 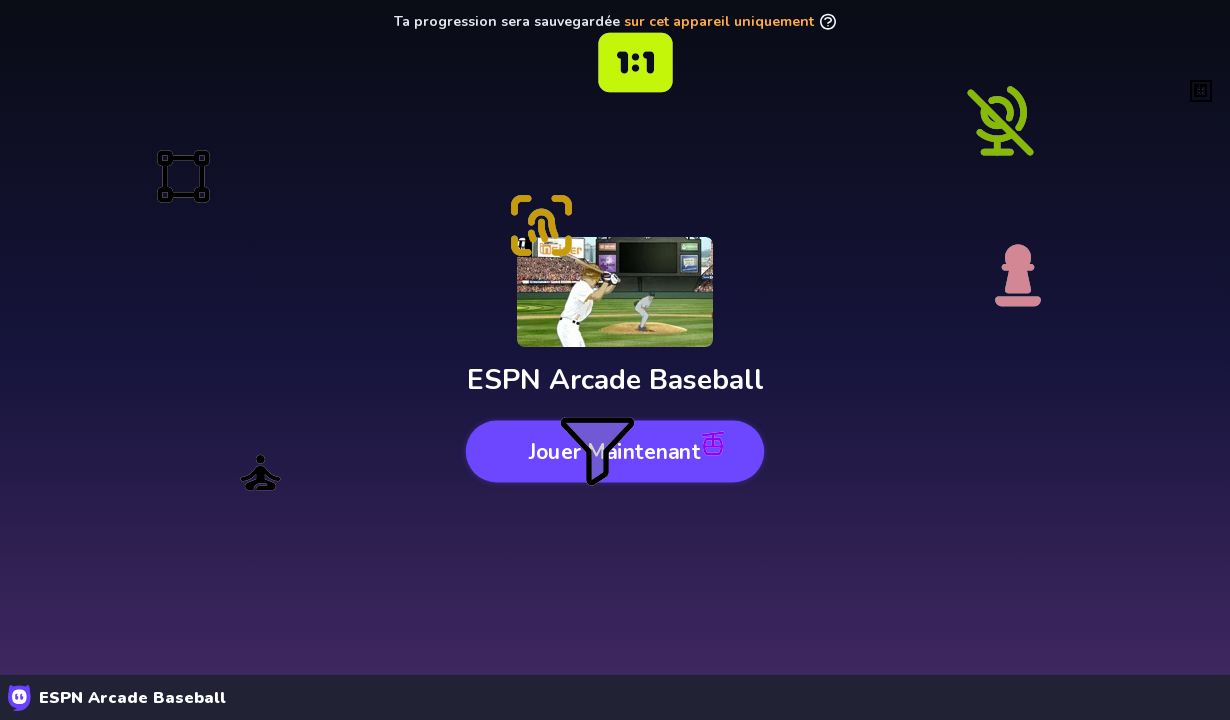 I want to click on play chess or access chess game, so click(x=1018, y=277).